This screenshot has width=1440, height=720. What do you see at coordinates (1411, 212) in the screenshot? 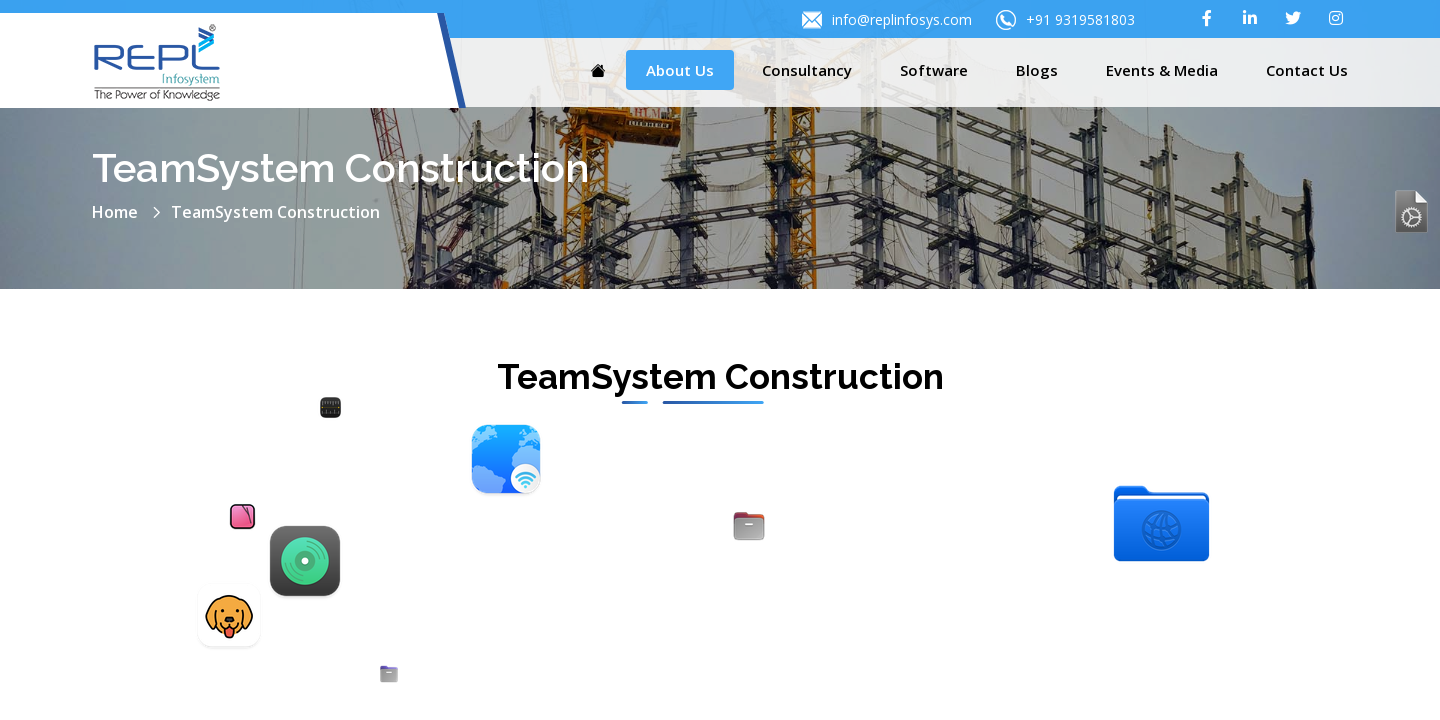
I see `a desktop application or executable file` at bounding box center [1411, 212].